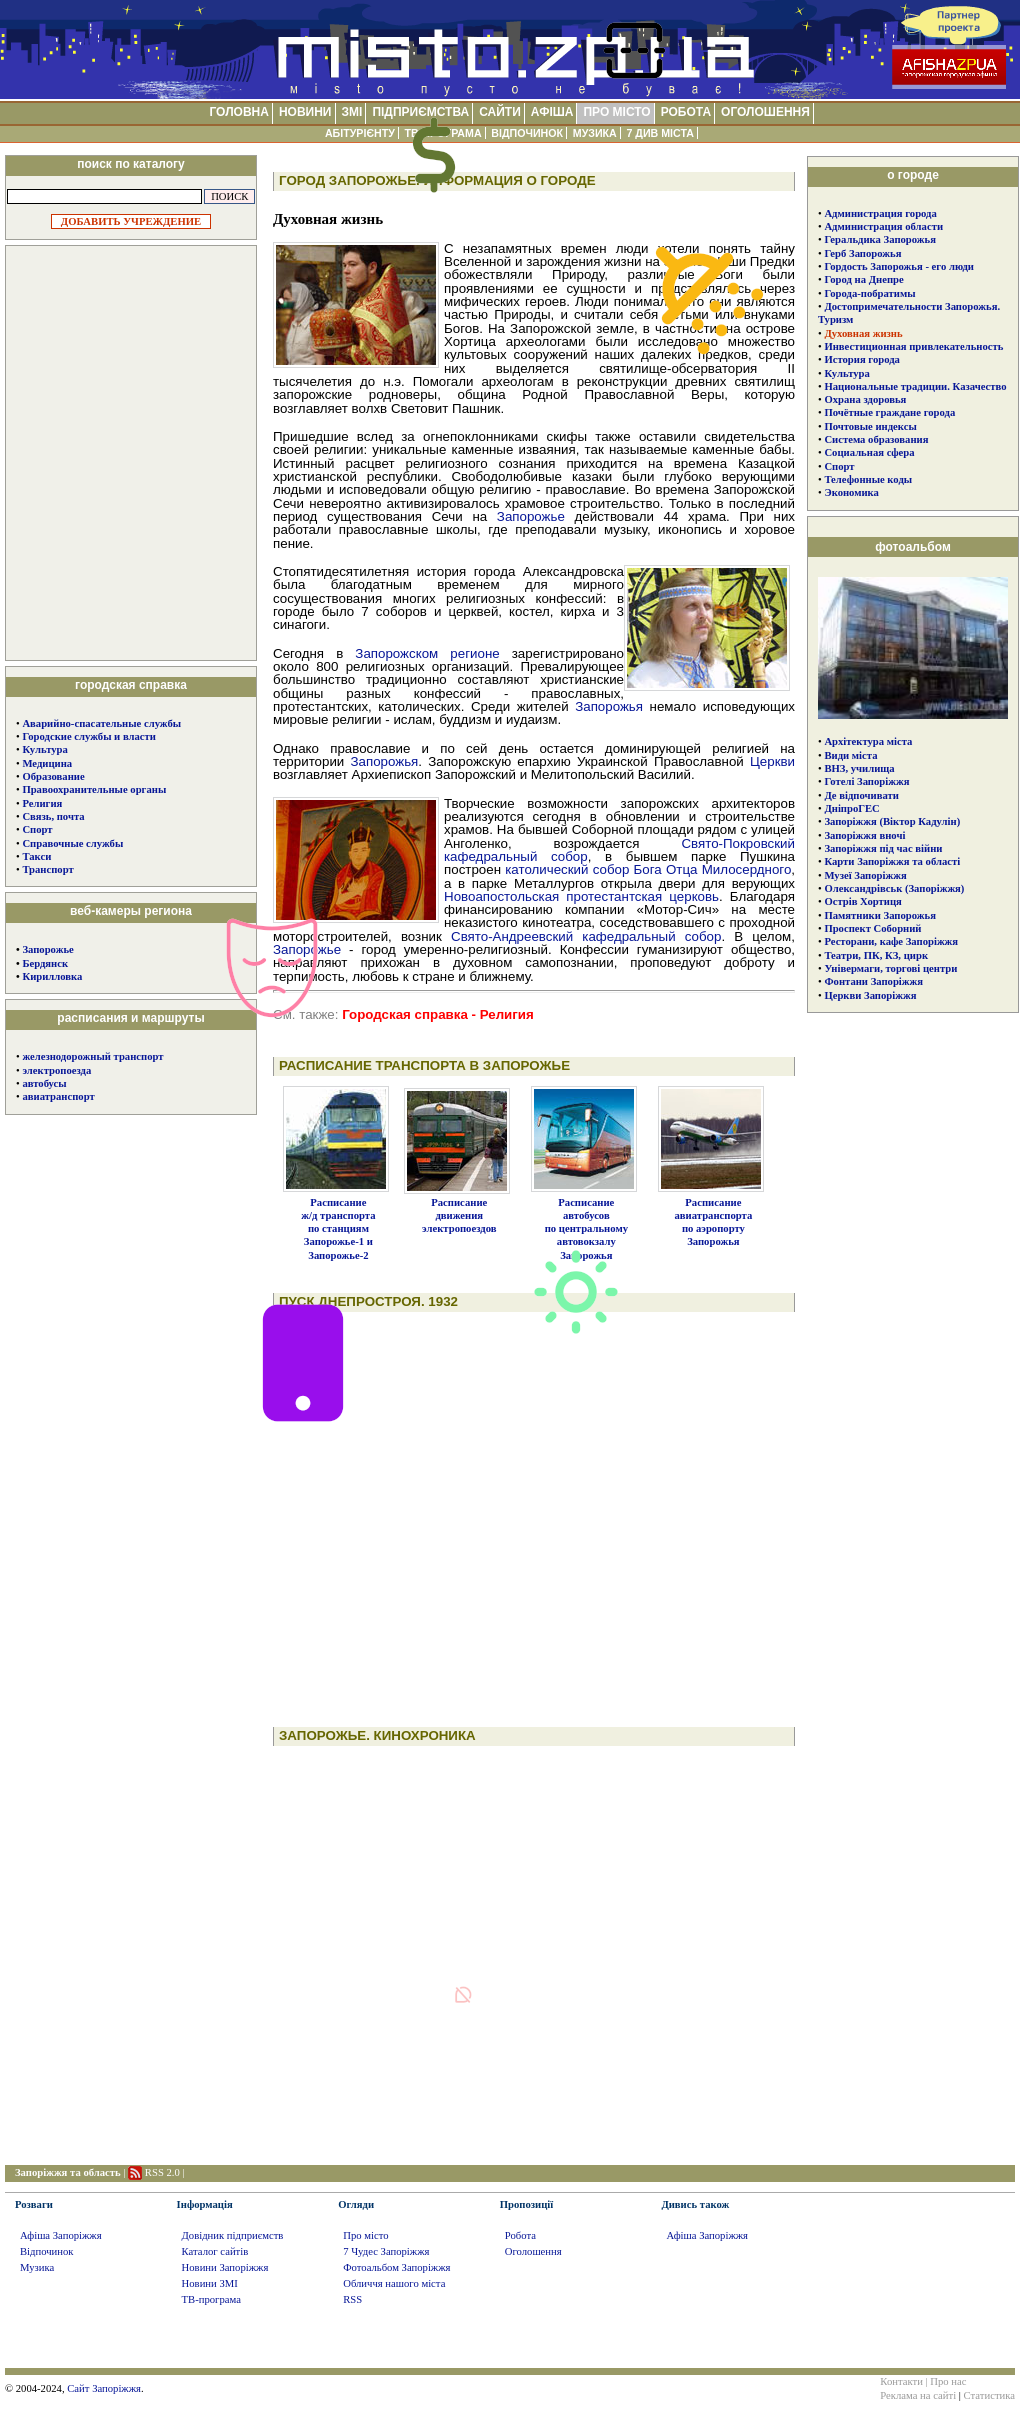 Image resolution: width=1020 pixels, height=2410 pixels. Describe the element at coordinates (634, 50) in the screenshot. I see `flip image vertically` at that location.